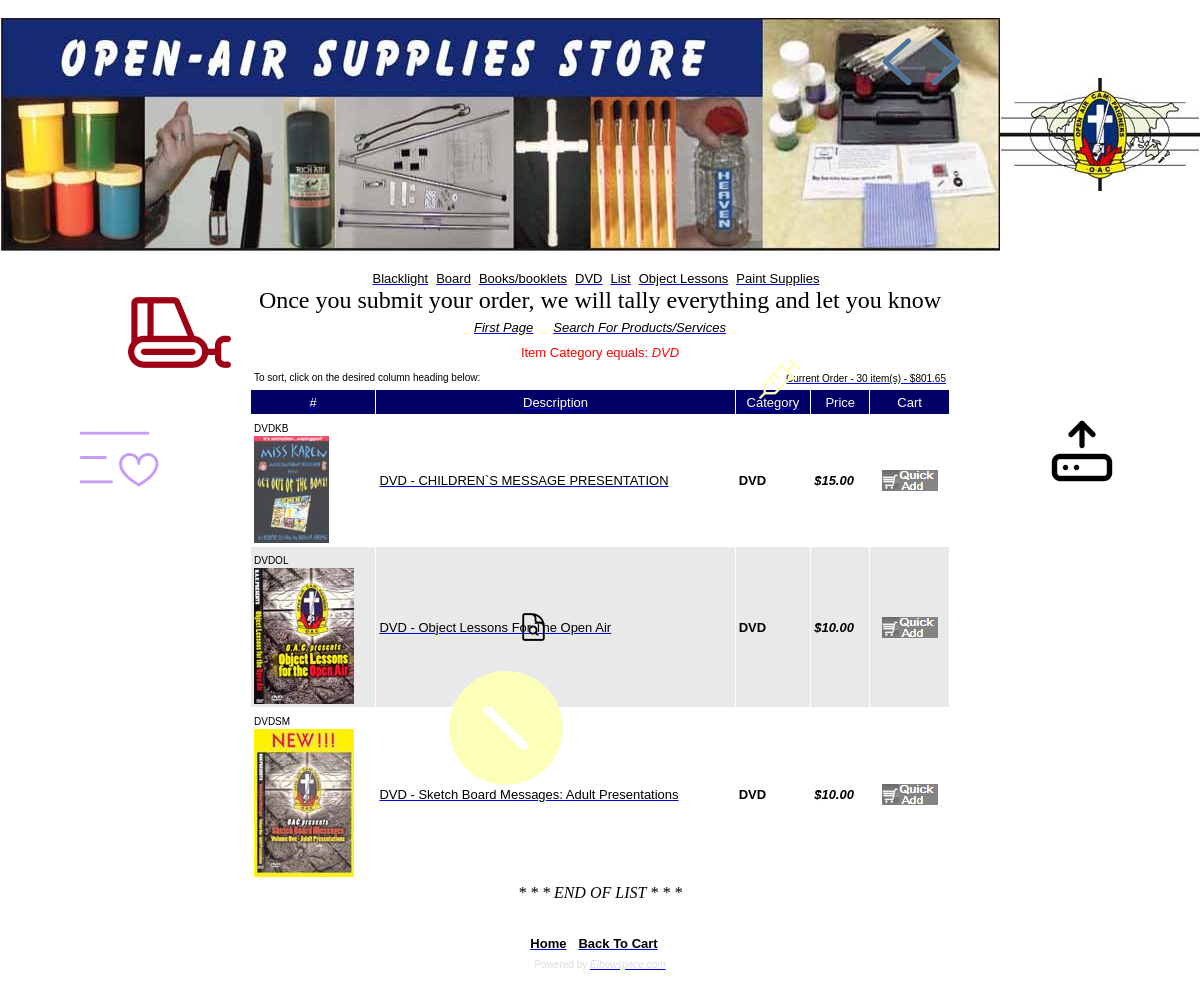  Describe the element at coordinates (533, 627) in the screenshot. I see `search within a document` at that location.